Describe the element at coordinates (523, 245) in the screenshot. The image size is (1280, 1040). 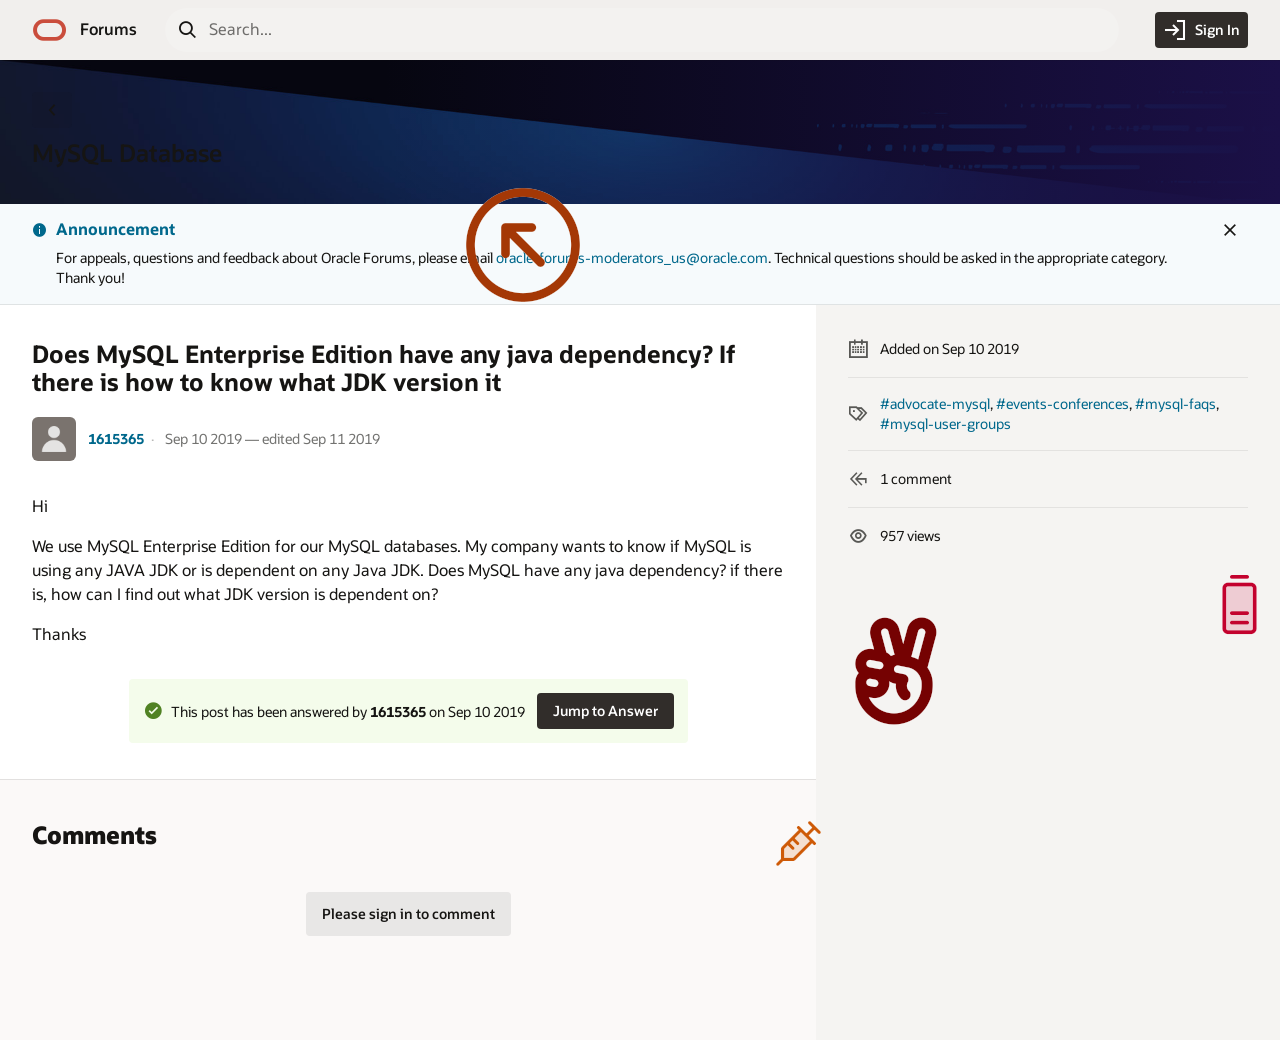
I see `navigate back to previous screen` at that location.